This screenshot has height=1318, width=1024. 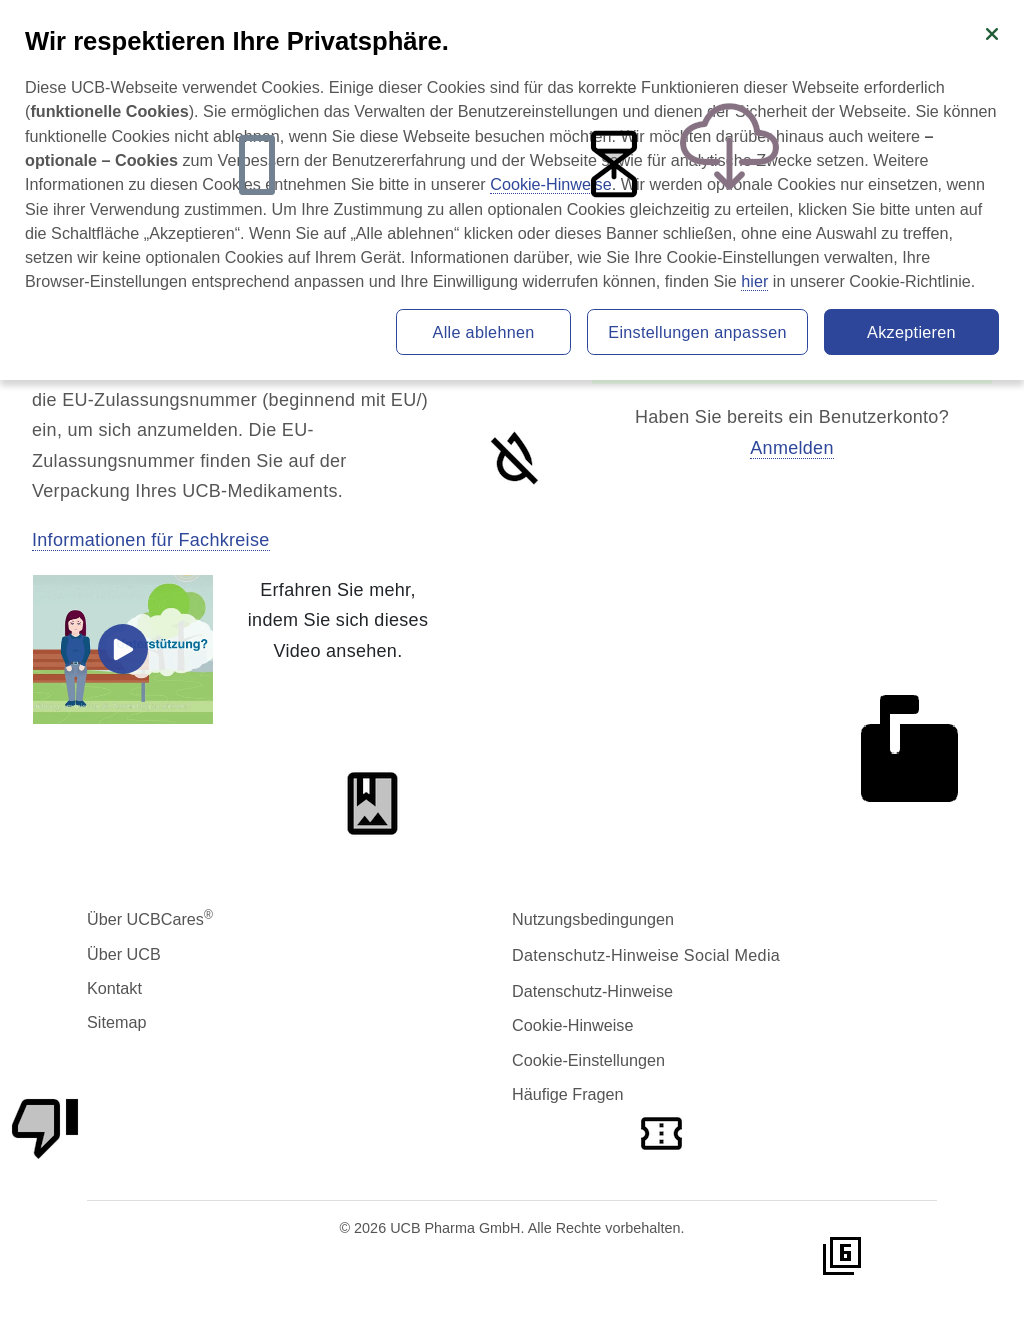 What do you see at coordinates (614, 164) in the screenshot?
I see `indicates a task or process in progress` at bounding box center [614, 164].